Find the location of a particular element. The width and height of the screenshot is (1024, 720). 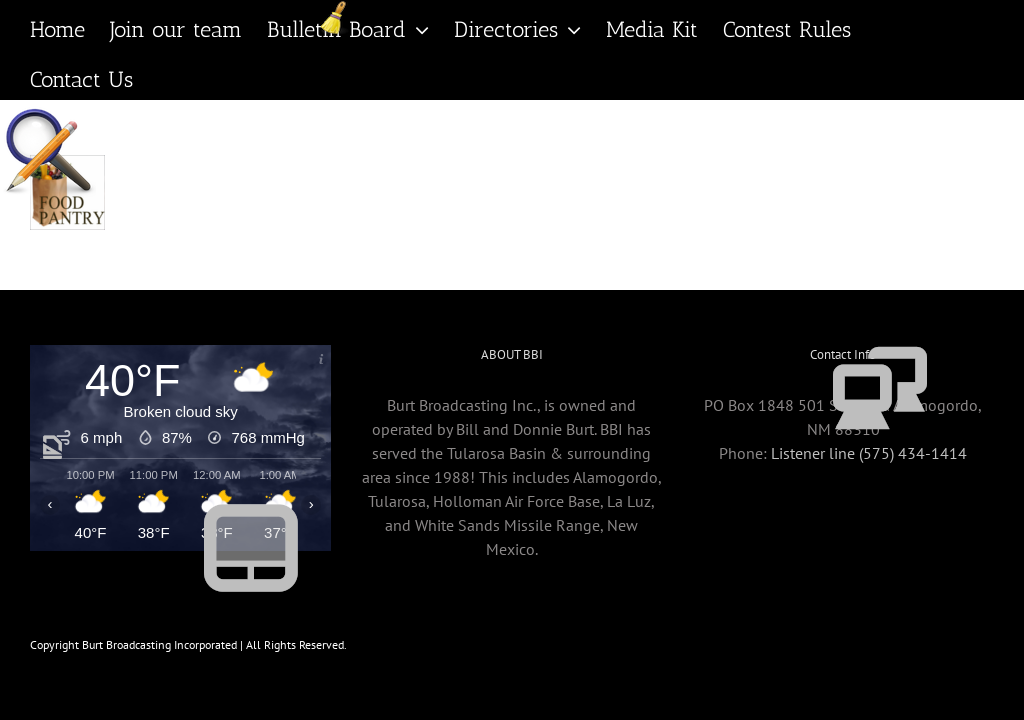

touchpad input device settings is located at coordinates (254, 548).